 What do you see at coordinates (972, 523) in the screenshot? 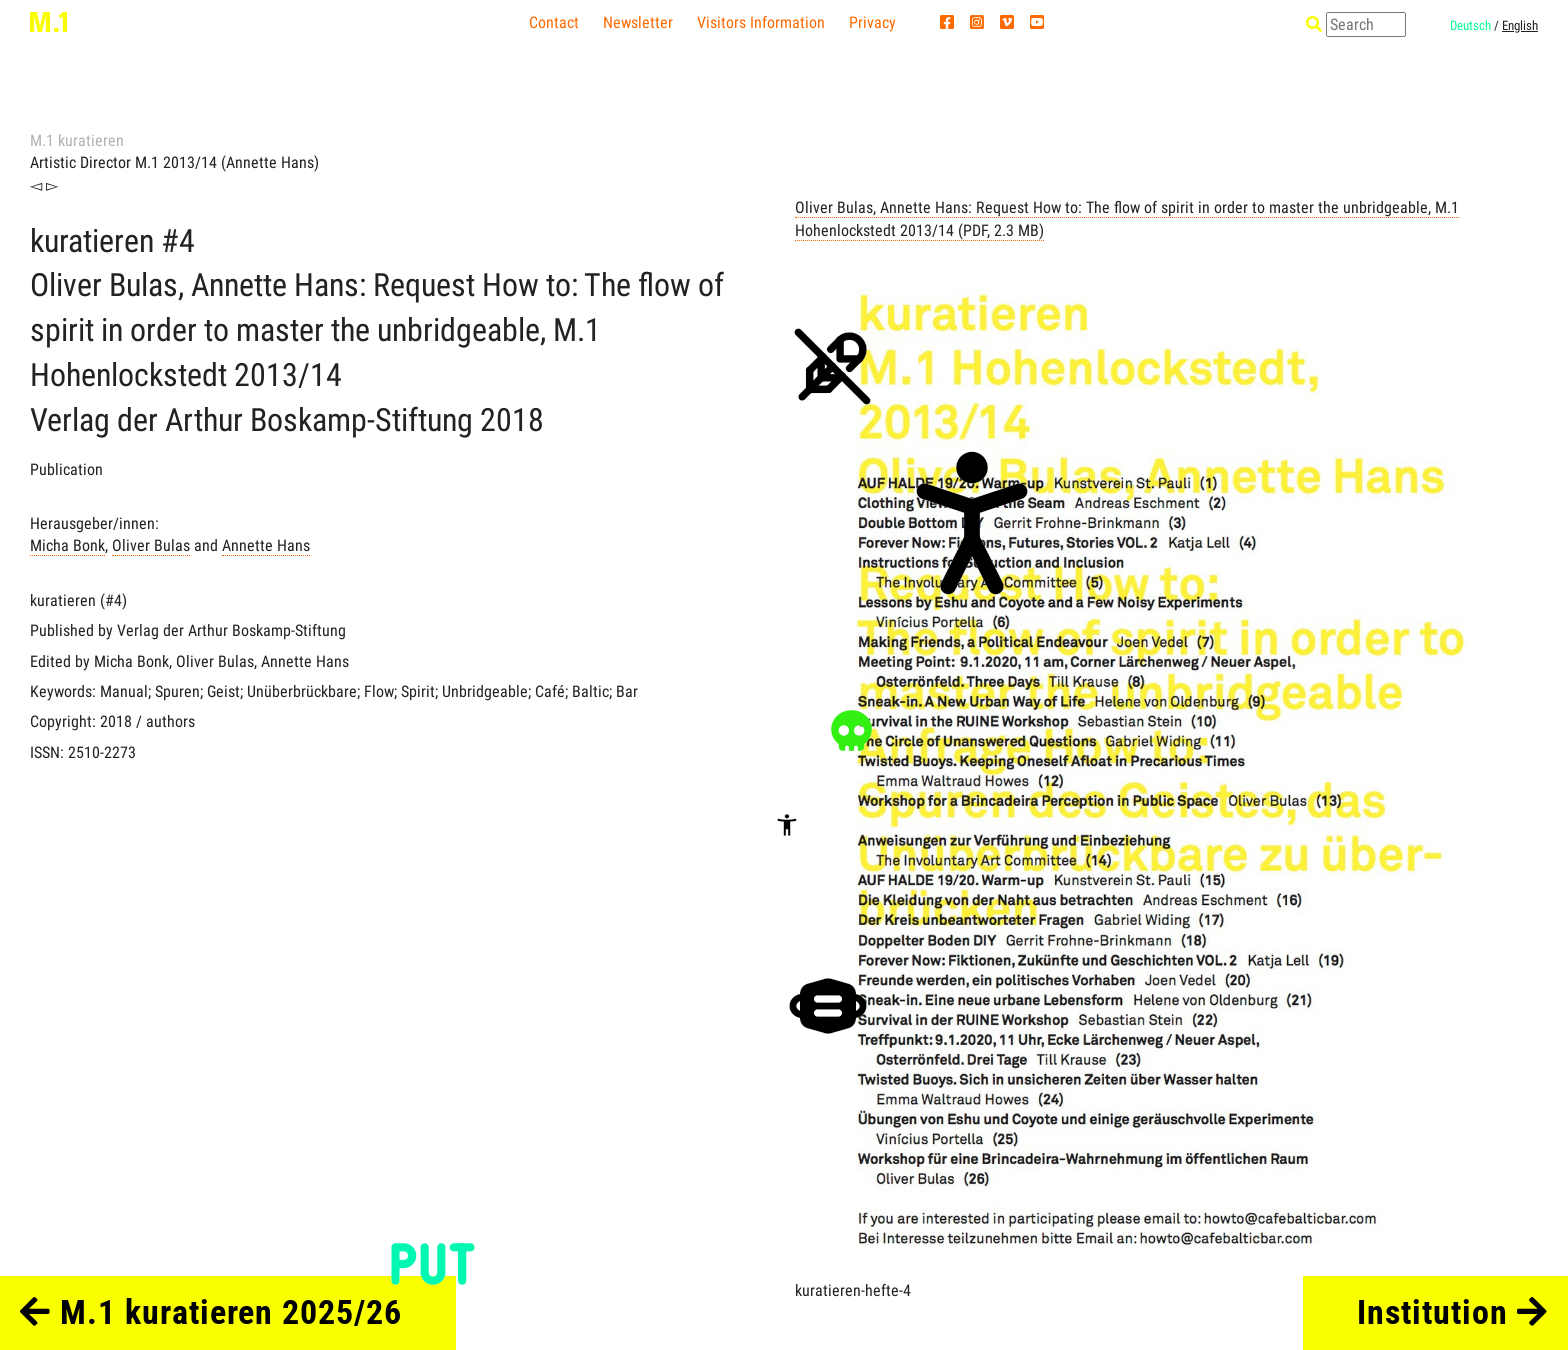
I see `indicates pedestrian or walking mode` at bounding box center [972, 523].